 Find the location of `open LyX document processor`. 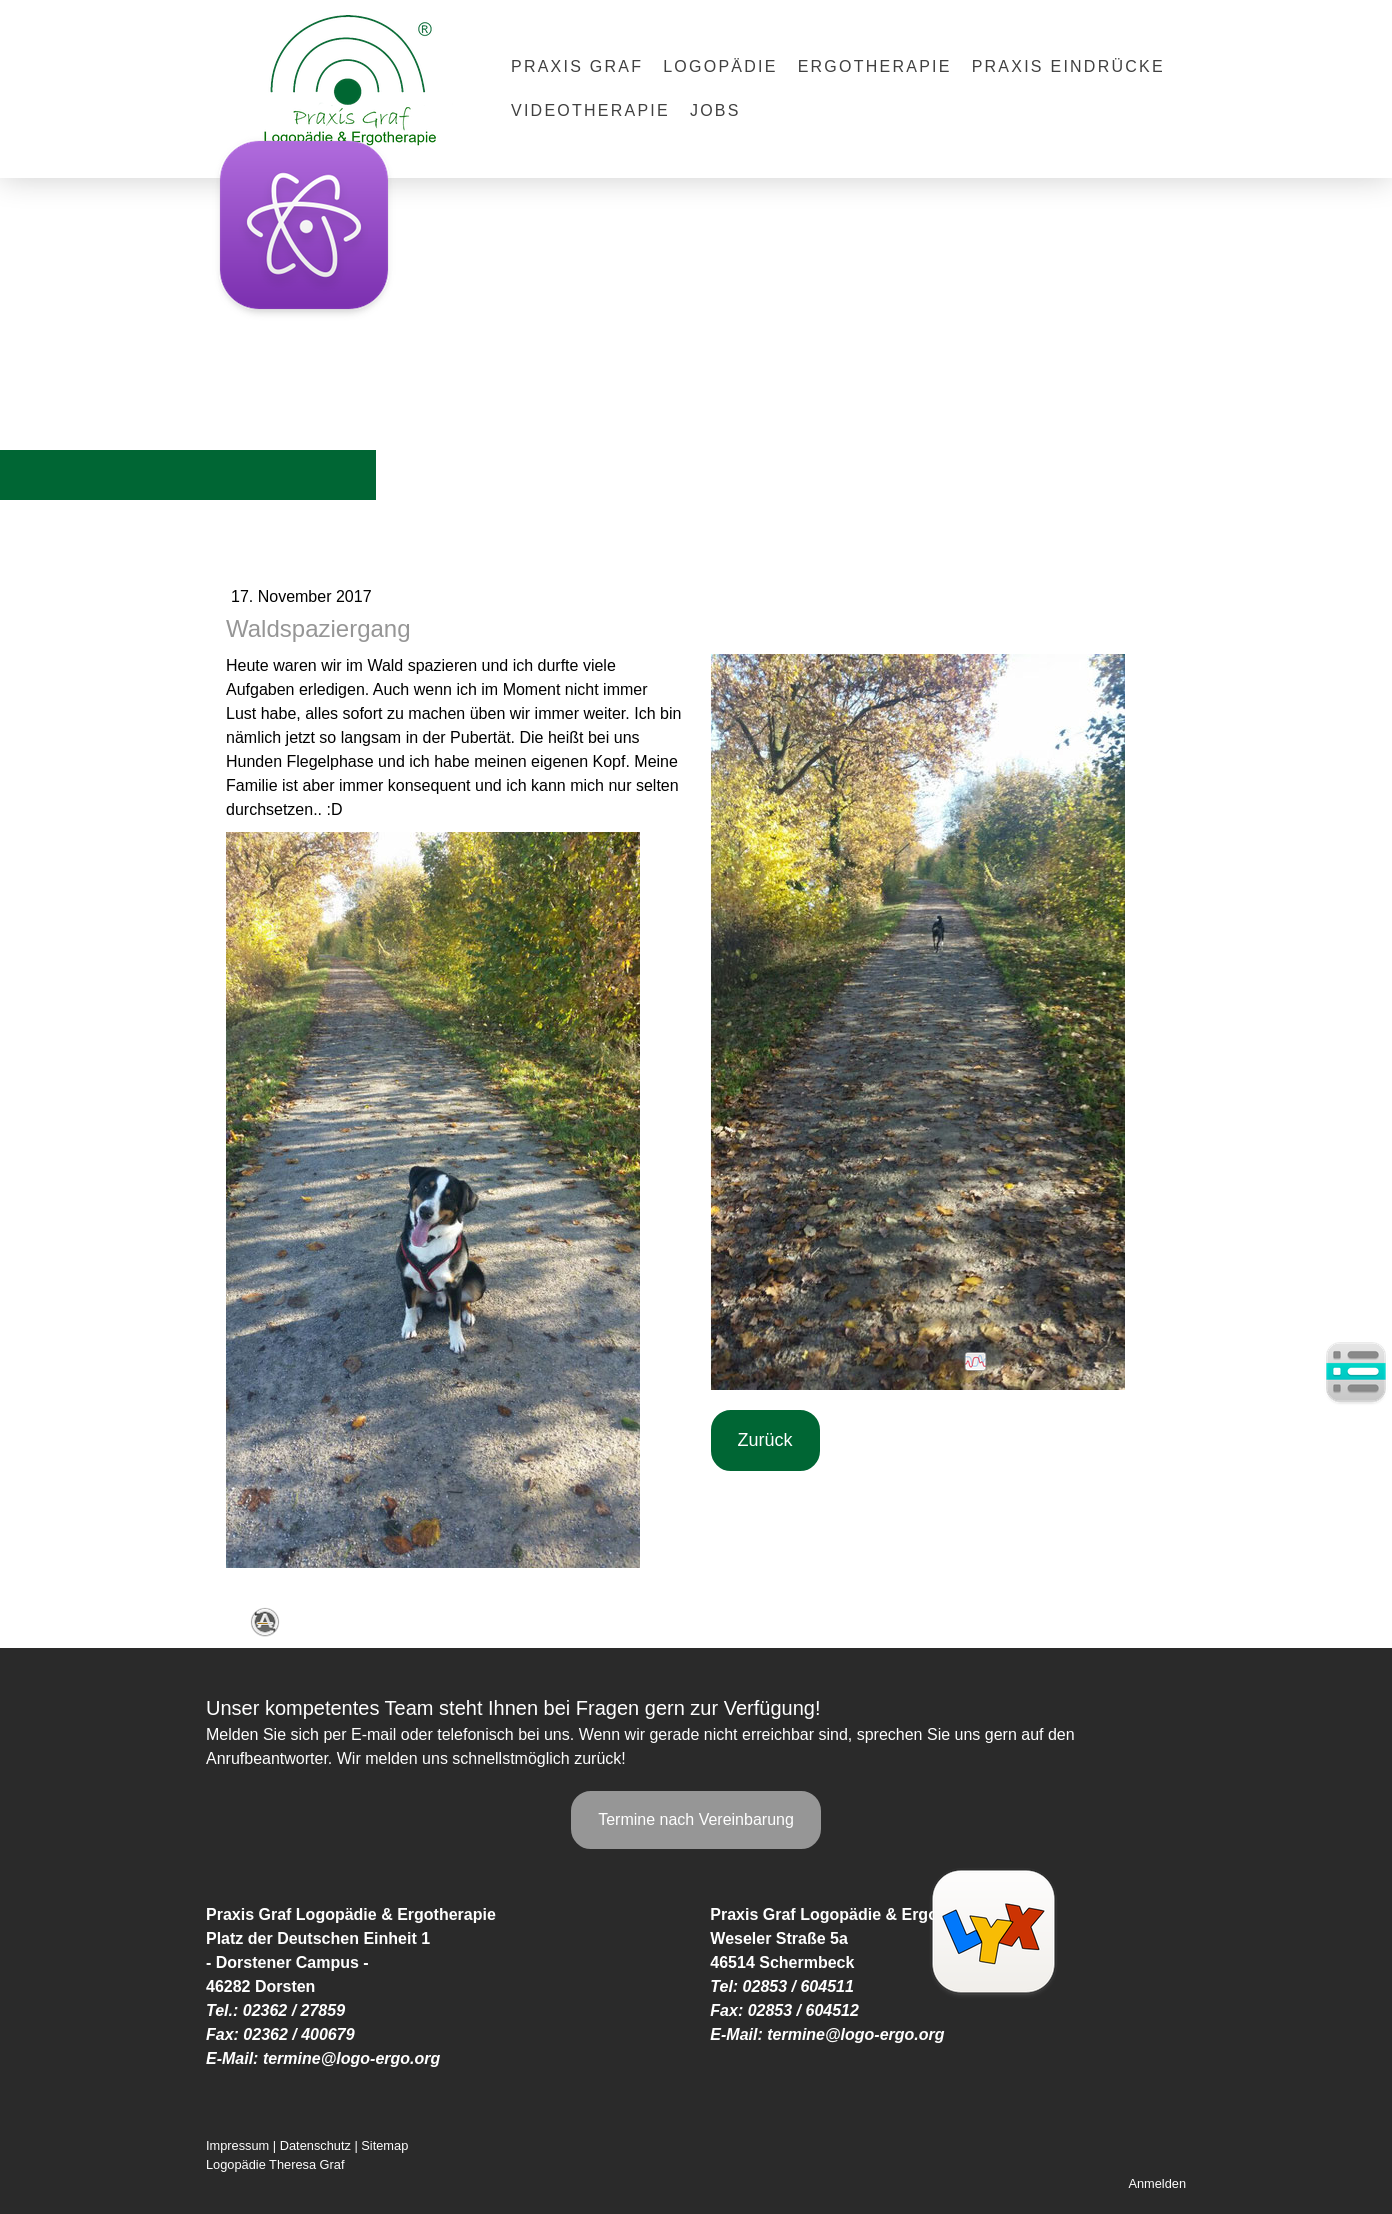

open LyX document processor is located at coordinates (993, 1931).